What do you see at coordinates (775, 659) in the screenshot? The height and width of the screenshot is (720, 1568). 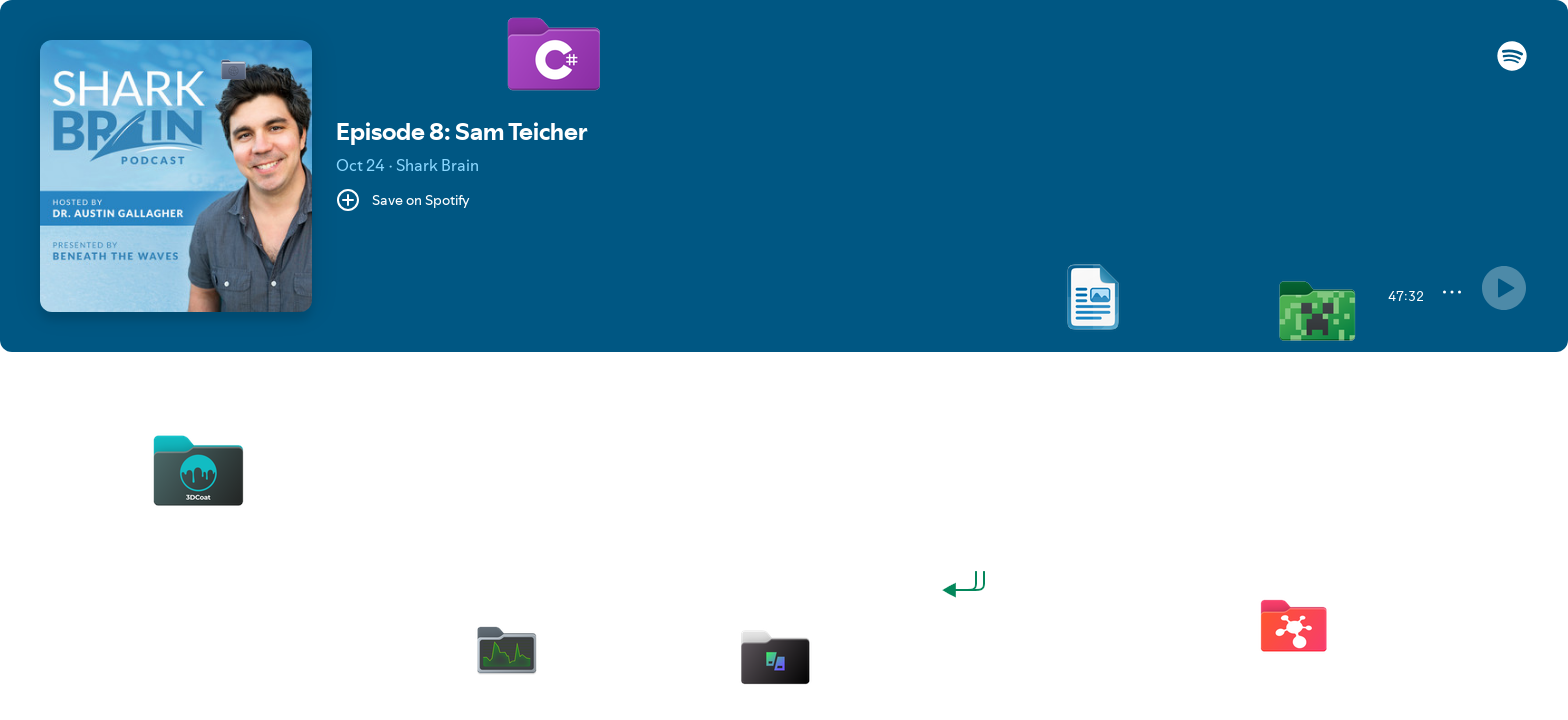 I see `open folder containing JetBrains Code With Me projects` at bounding box center [775, 659].